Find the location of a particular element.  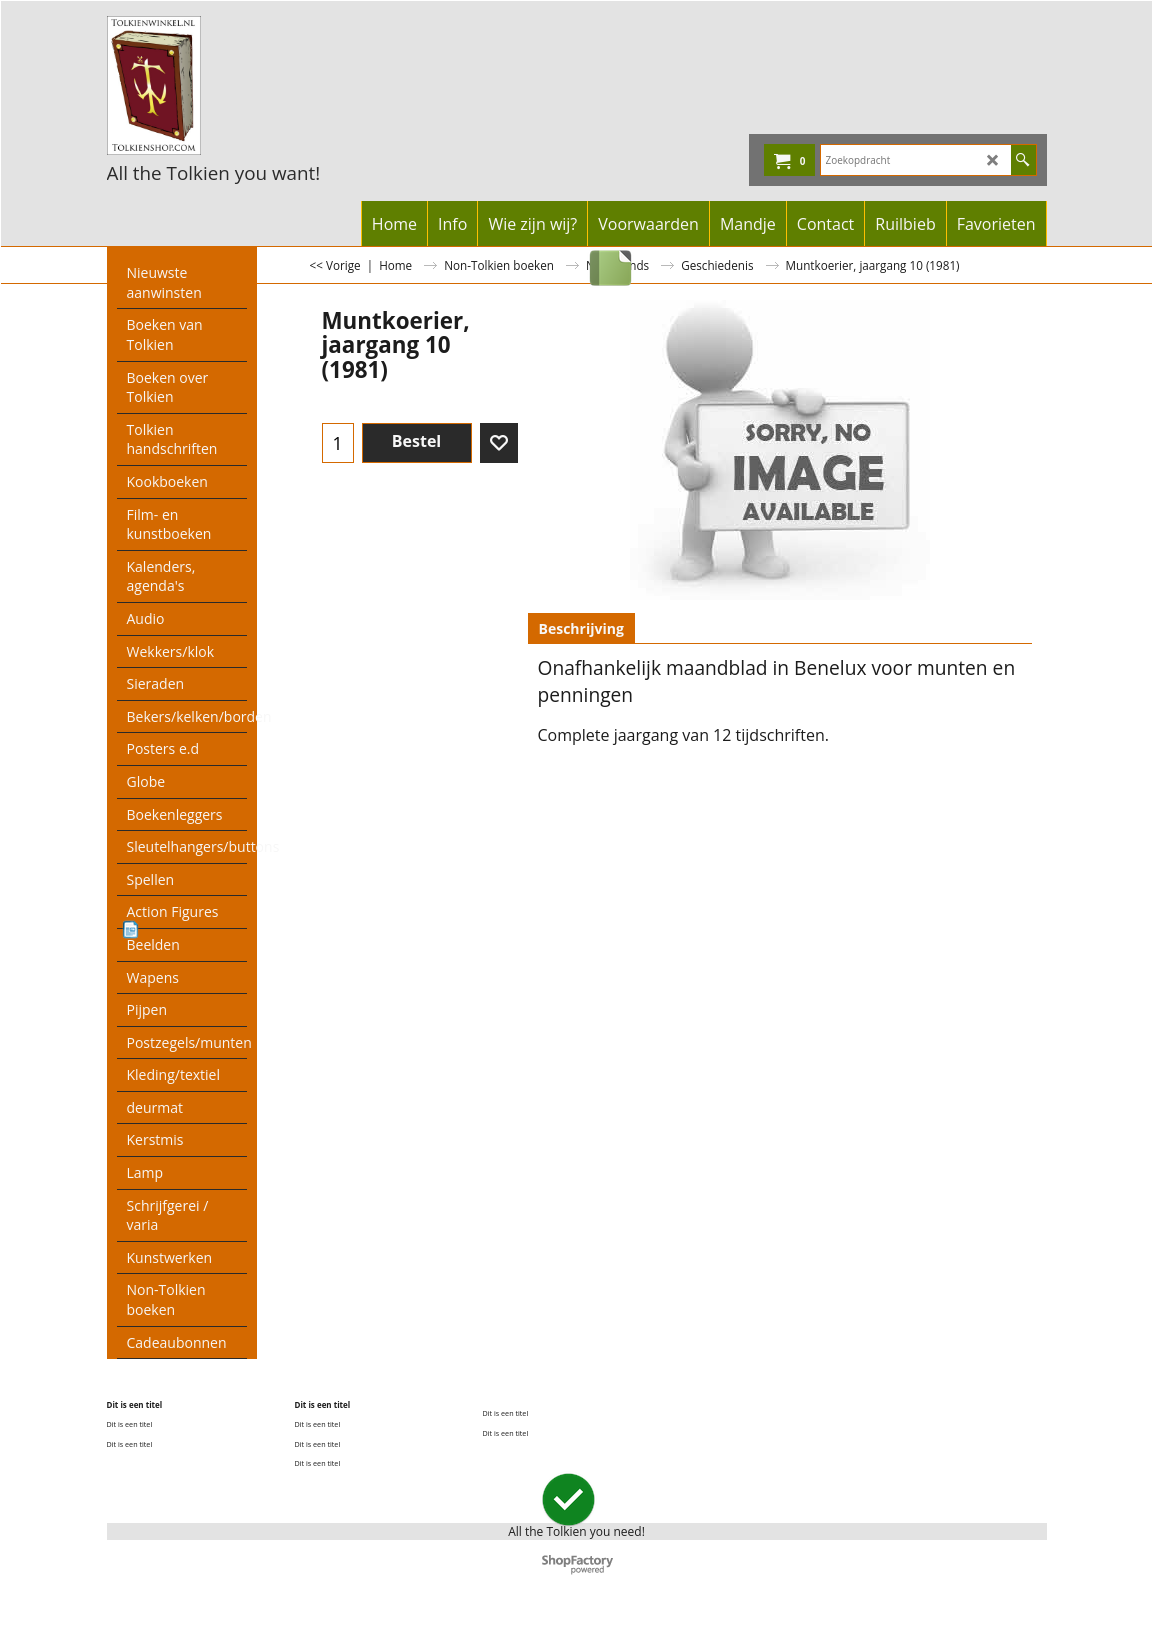

change desktop wallpaper settings is located at coordinates (610, 266).